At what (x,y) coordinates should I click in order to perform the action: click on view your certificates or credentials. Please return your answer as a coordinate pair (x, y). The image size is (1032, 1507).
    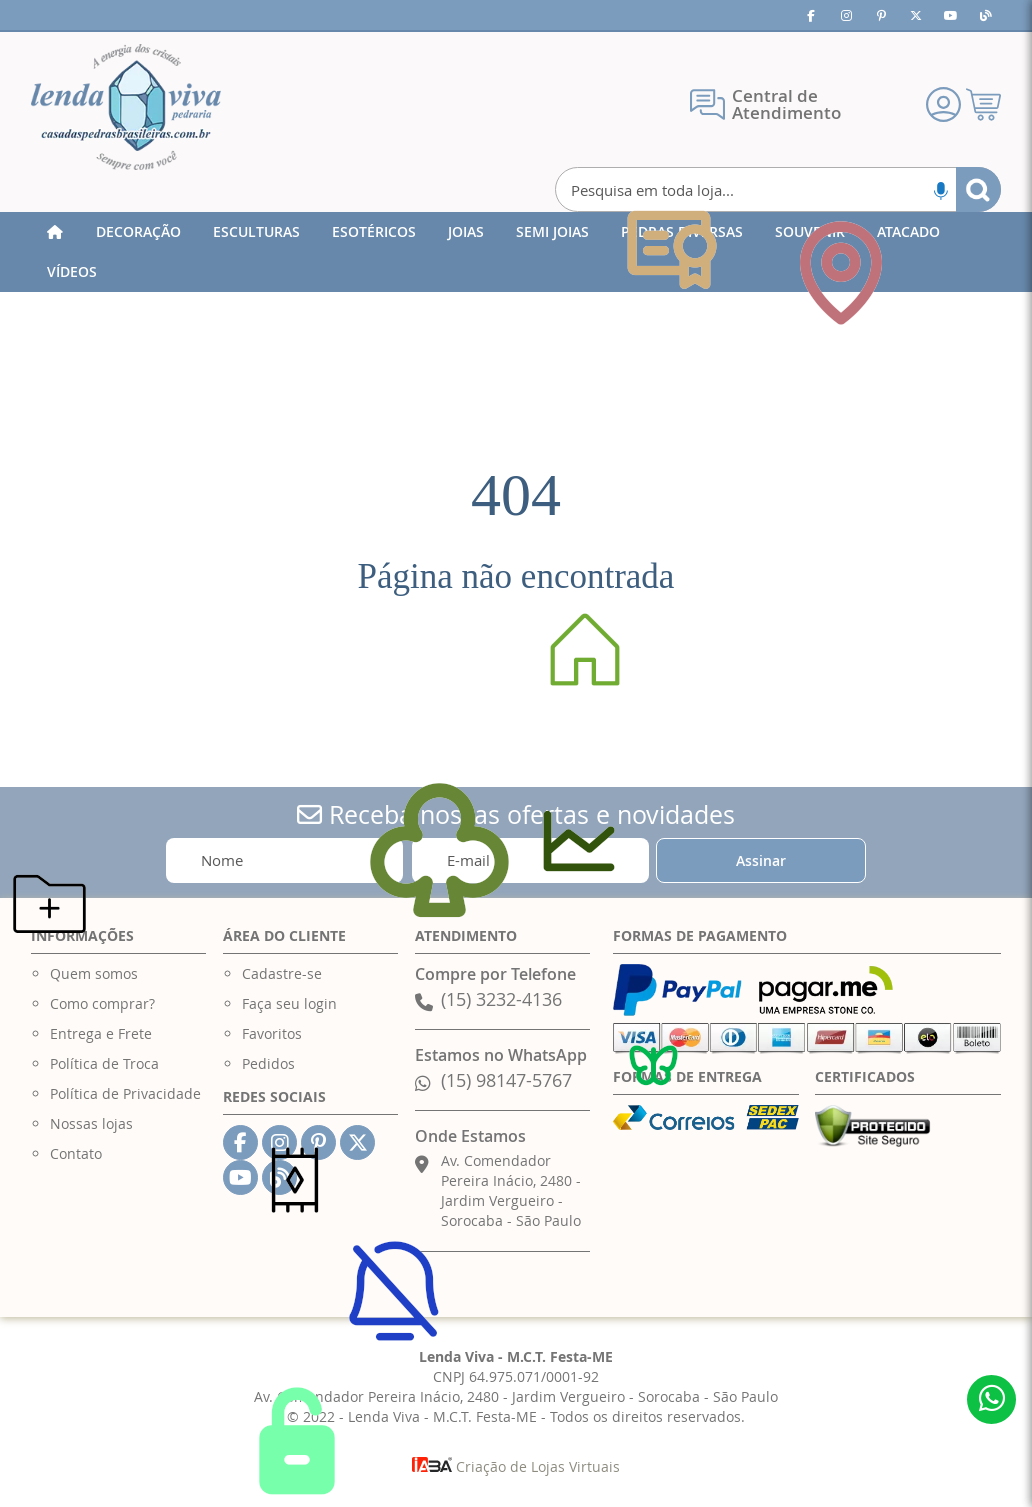
    Looking at the image, I should click on (669, 246).